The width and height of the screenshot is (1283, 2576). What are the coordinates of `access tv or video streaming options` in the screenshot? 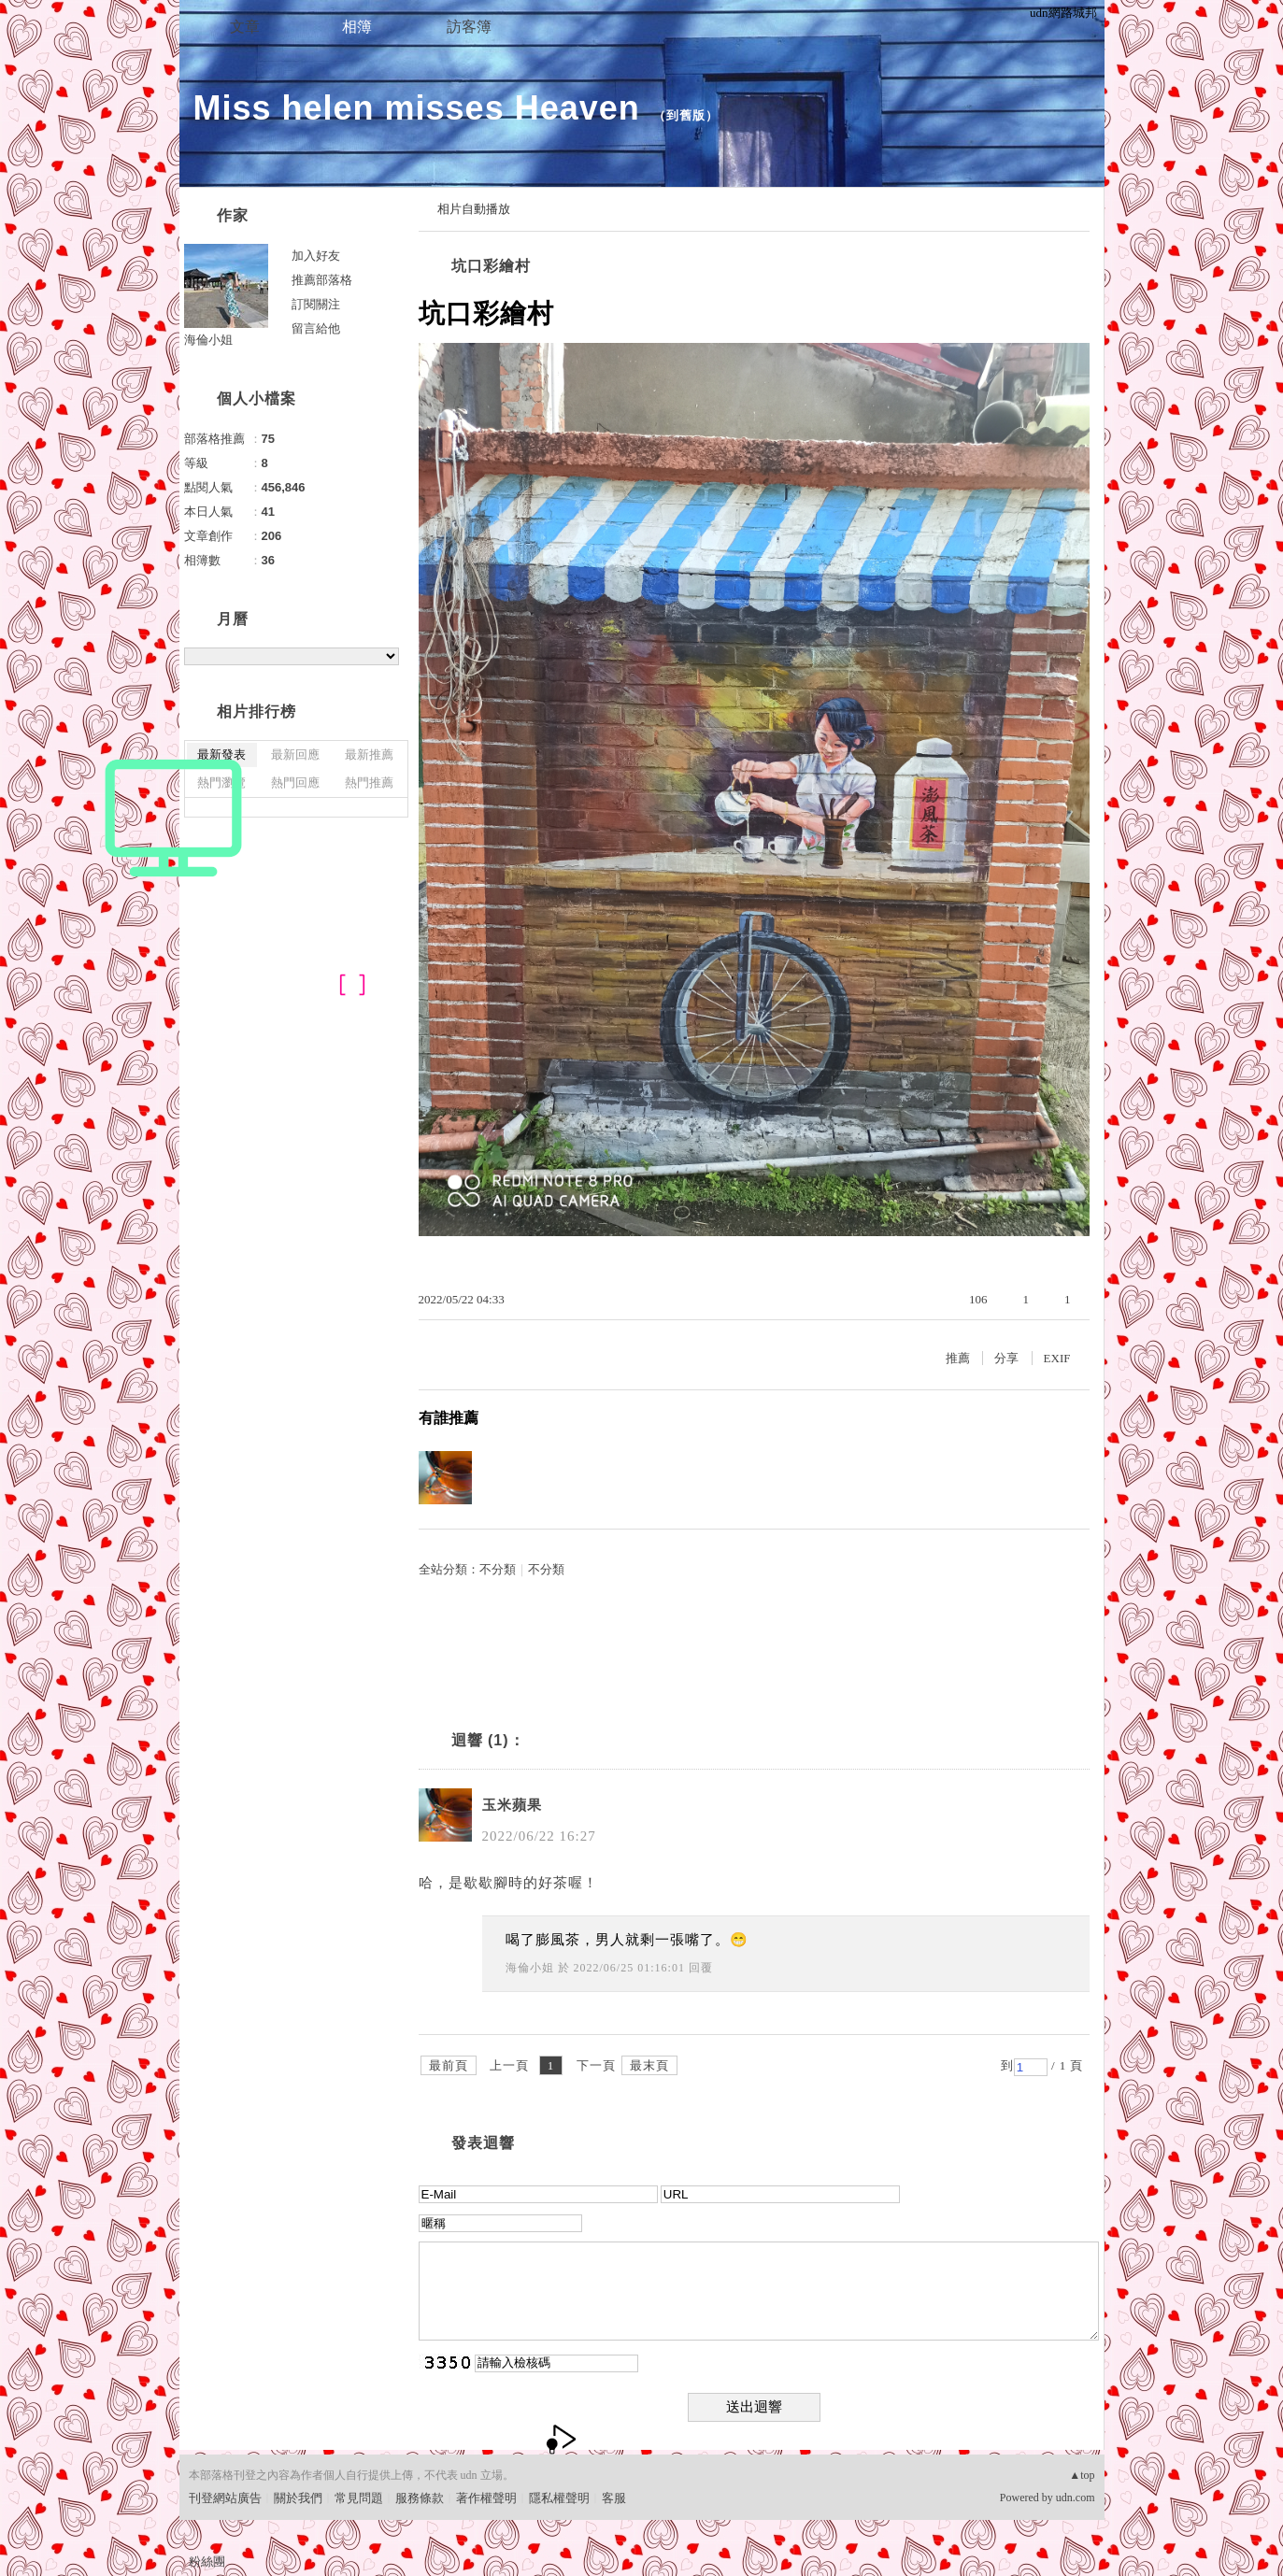 It's located at (173, 818).